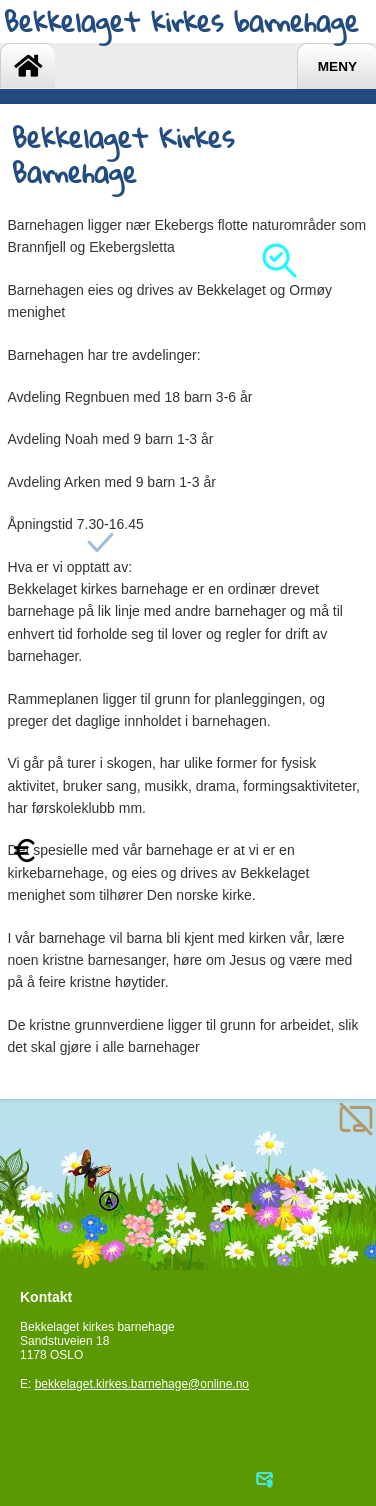 The width and height of the screenshot is (376, 1506). Describe the element at coordinates (279, 260) in the screenshot. I see `confirm search results` at that location.